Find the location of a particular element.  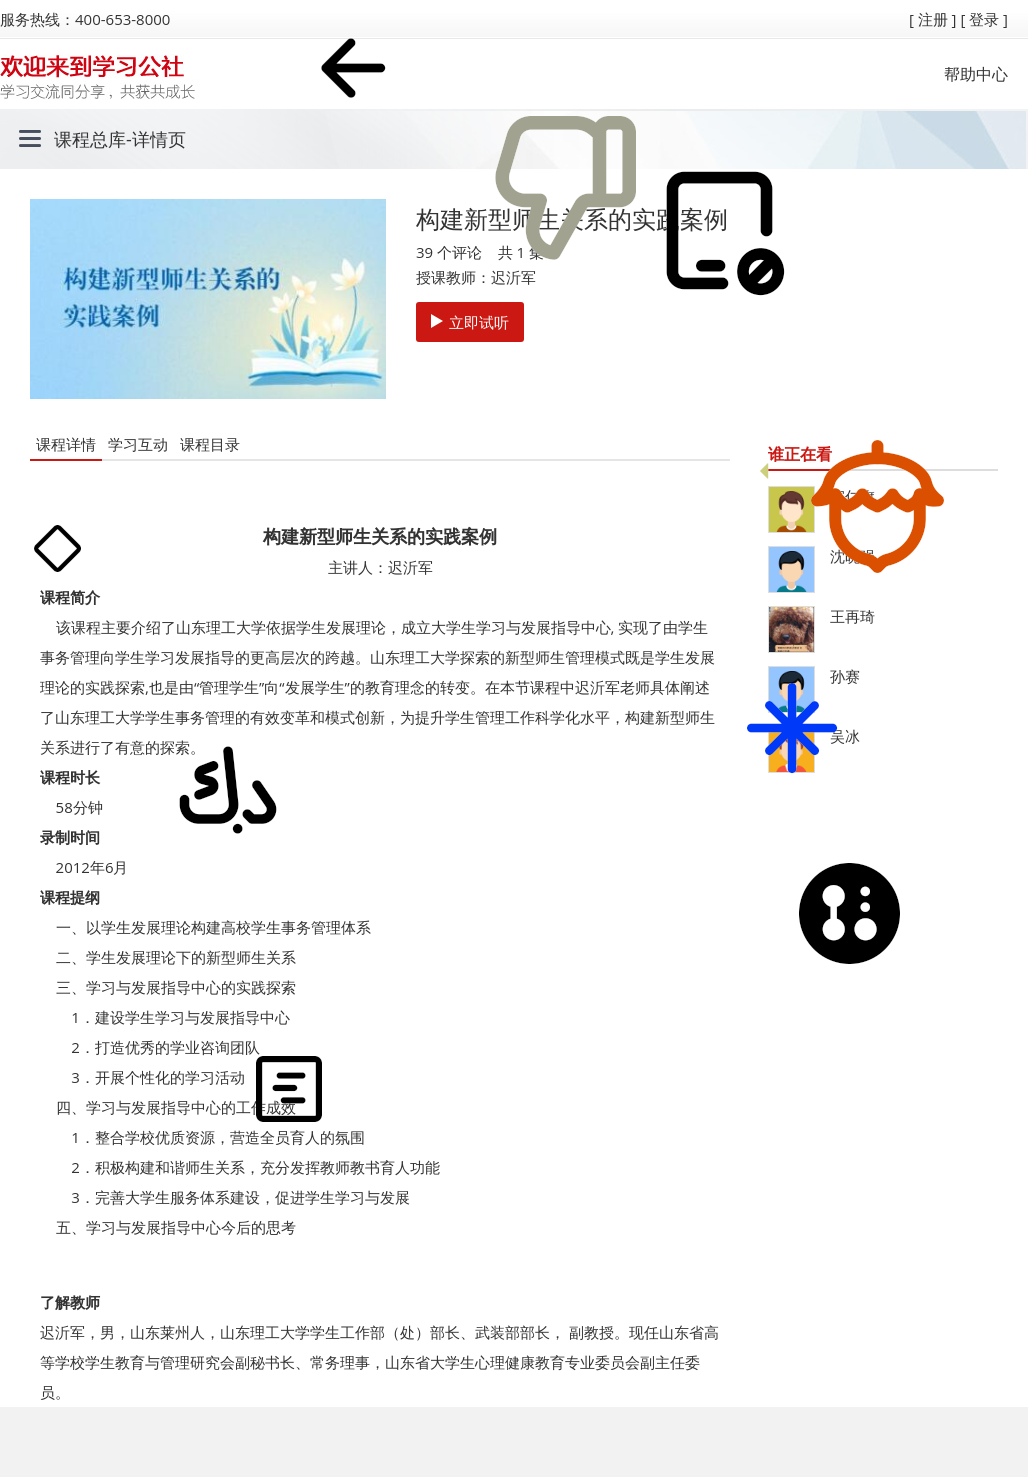

indicates a draft pull request in your activity feed is located at coordinates (849, 913).